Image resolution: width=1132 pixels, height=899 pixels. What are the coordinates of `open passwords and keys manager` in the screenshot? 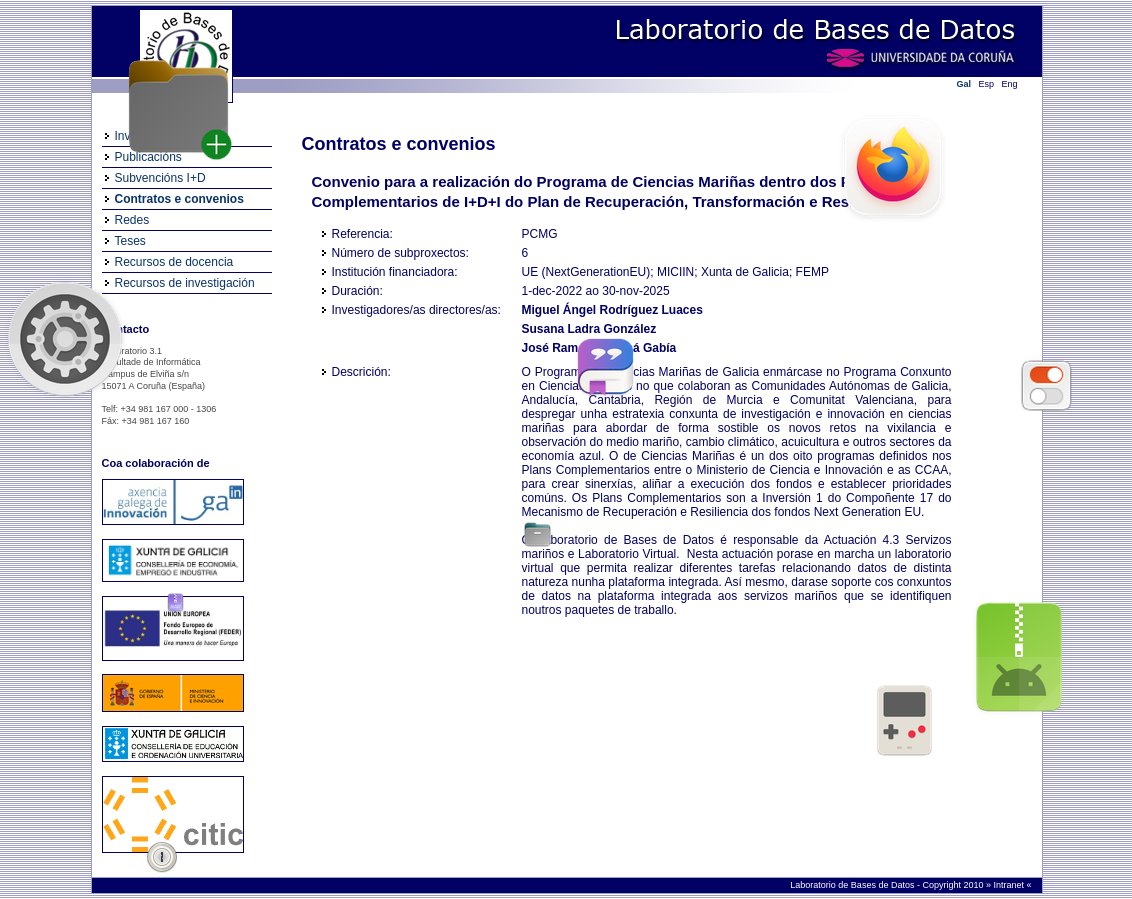 It's located at (162, 857).